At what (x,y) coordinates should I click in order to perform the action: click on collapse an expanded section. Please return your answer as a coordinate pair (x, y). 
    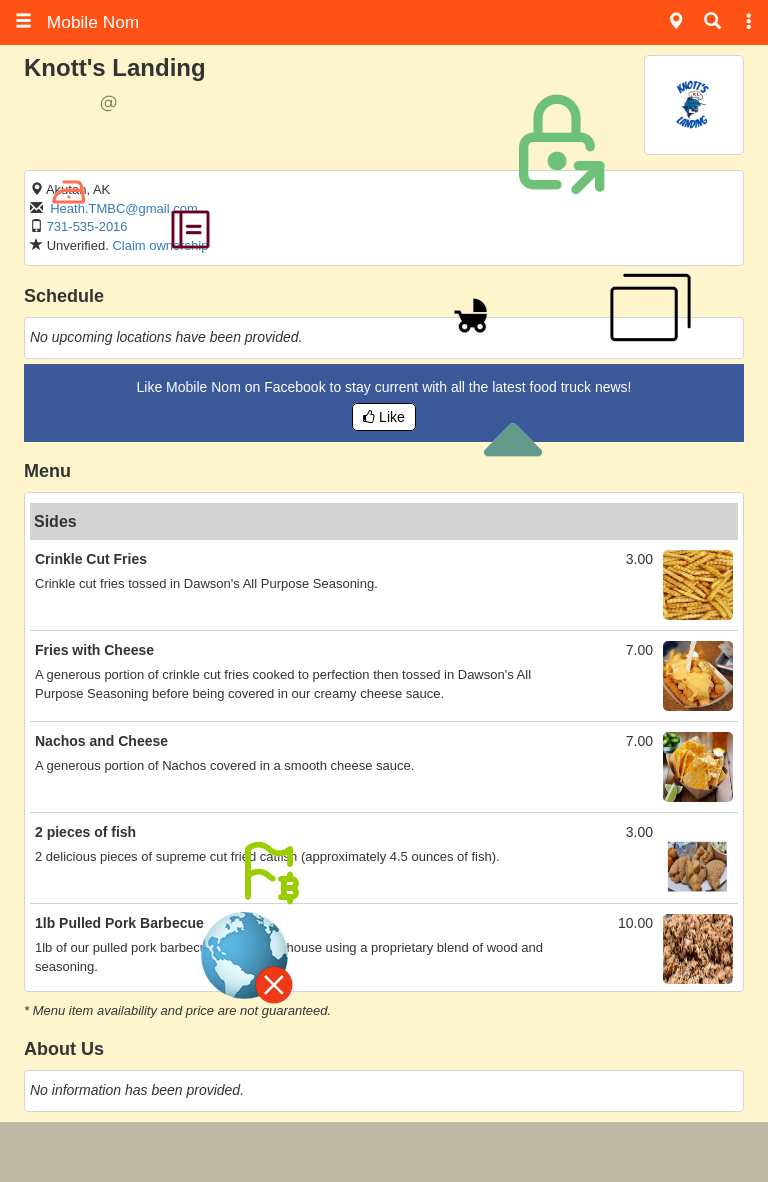
    Looking at the image, I should click on (513, 444).